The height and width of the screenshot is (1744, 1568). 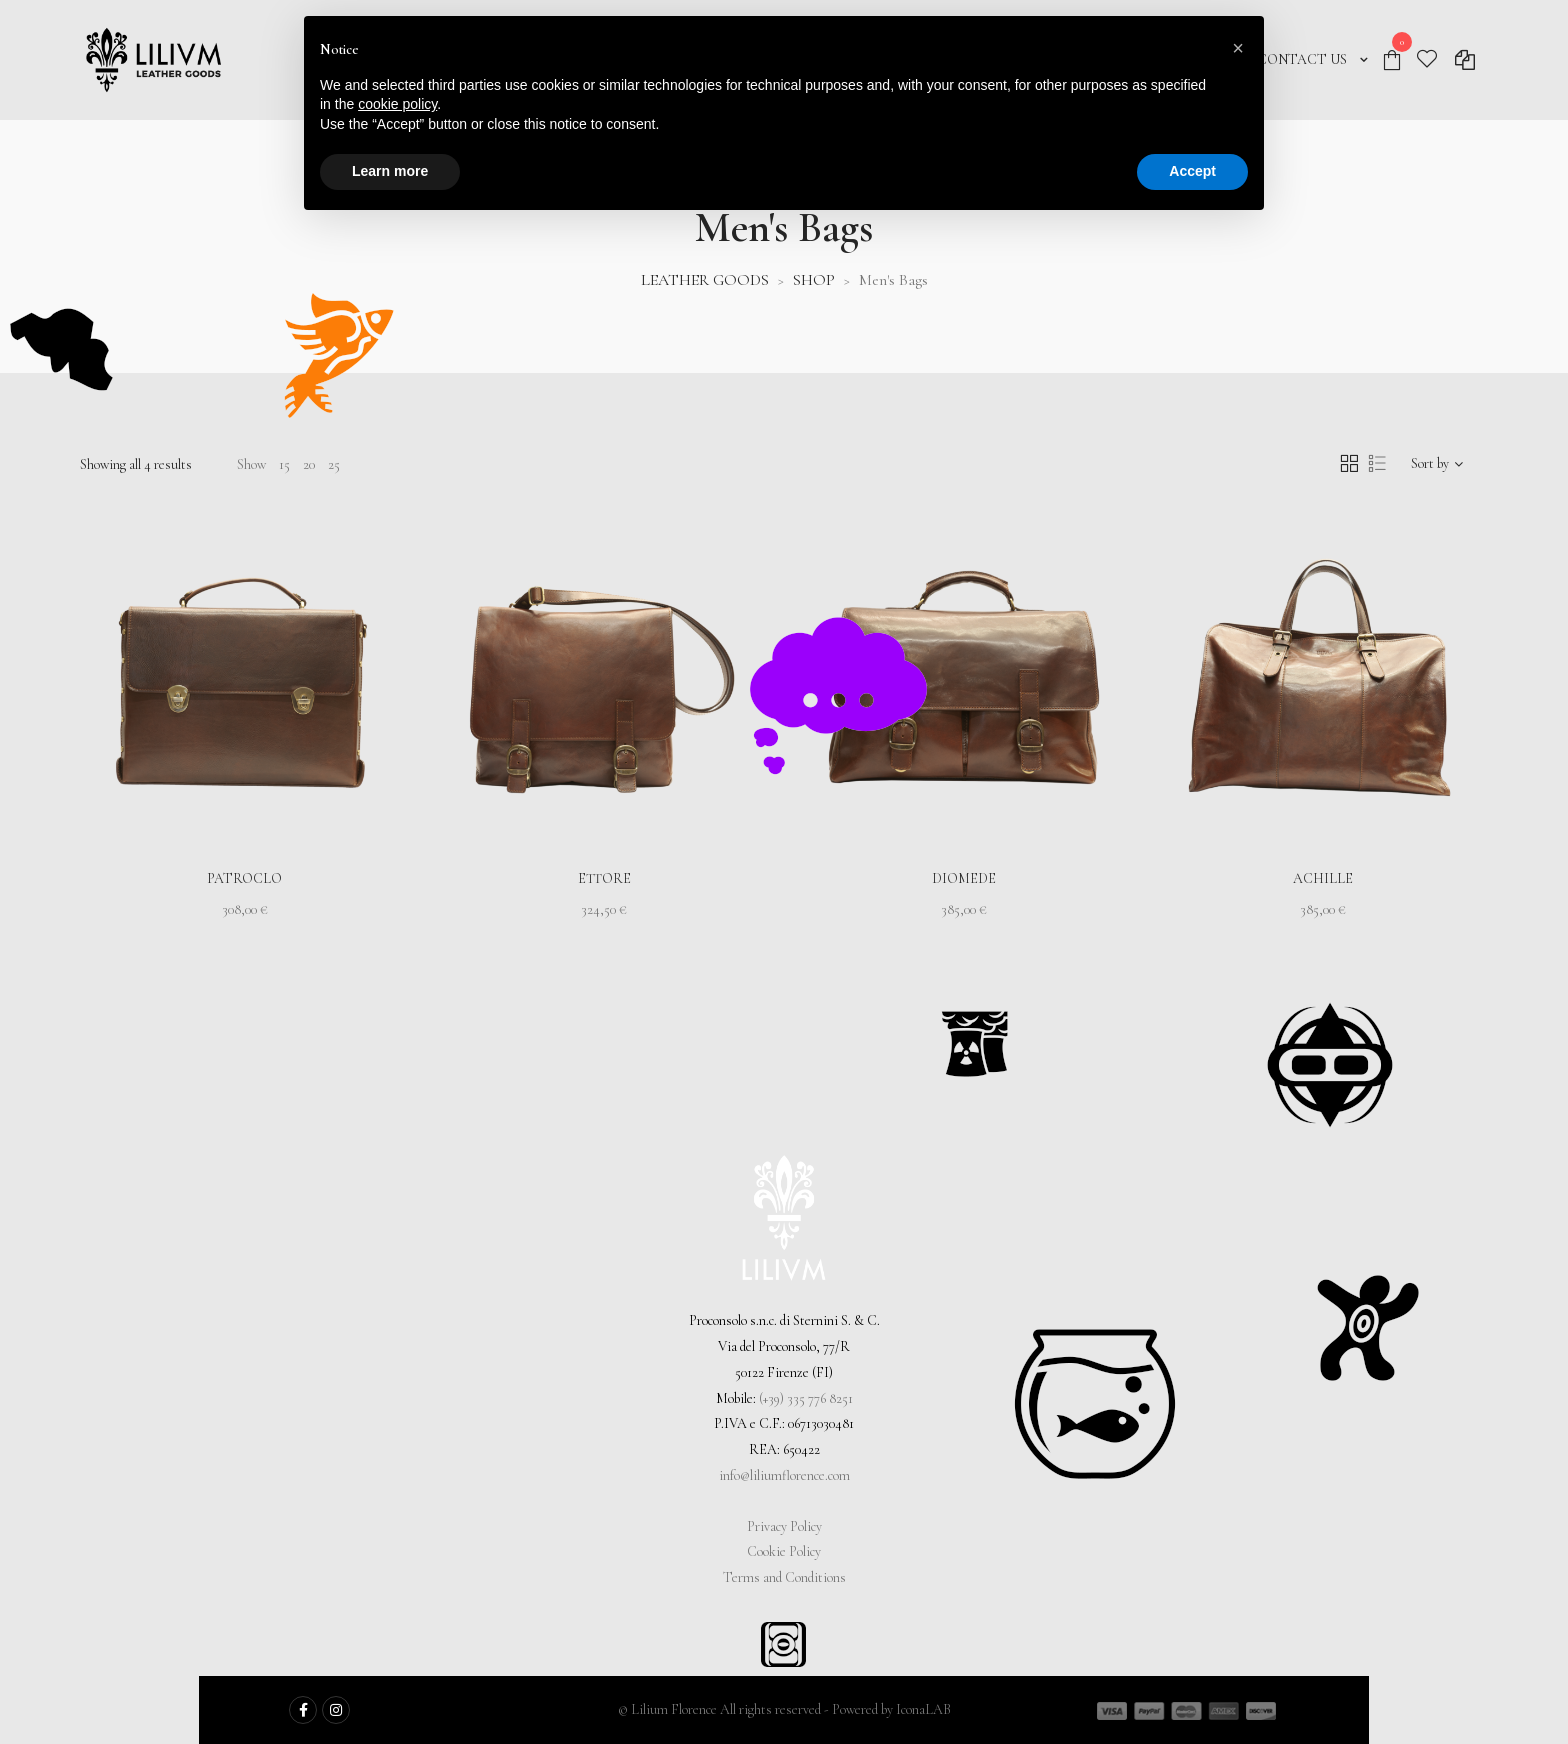 I want to click on abstract game piece or token indicator, so click(x=783, y=1644).